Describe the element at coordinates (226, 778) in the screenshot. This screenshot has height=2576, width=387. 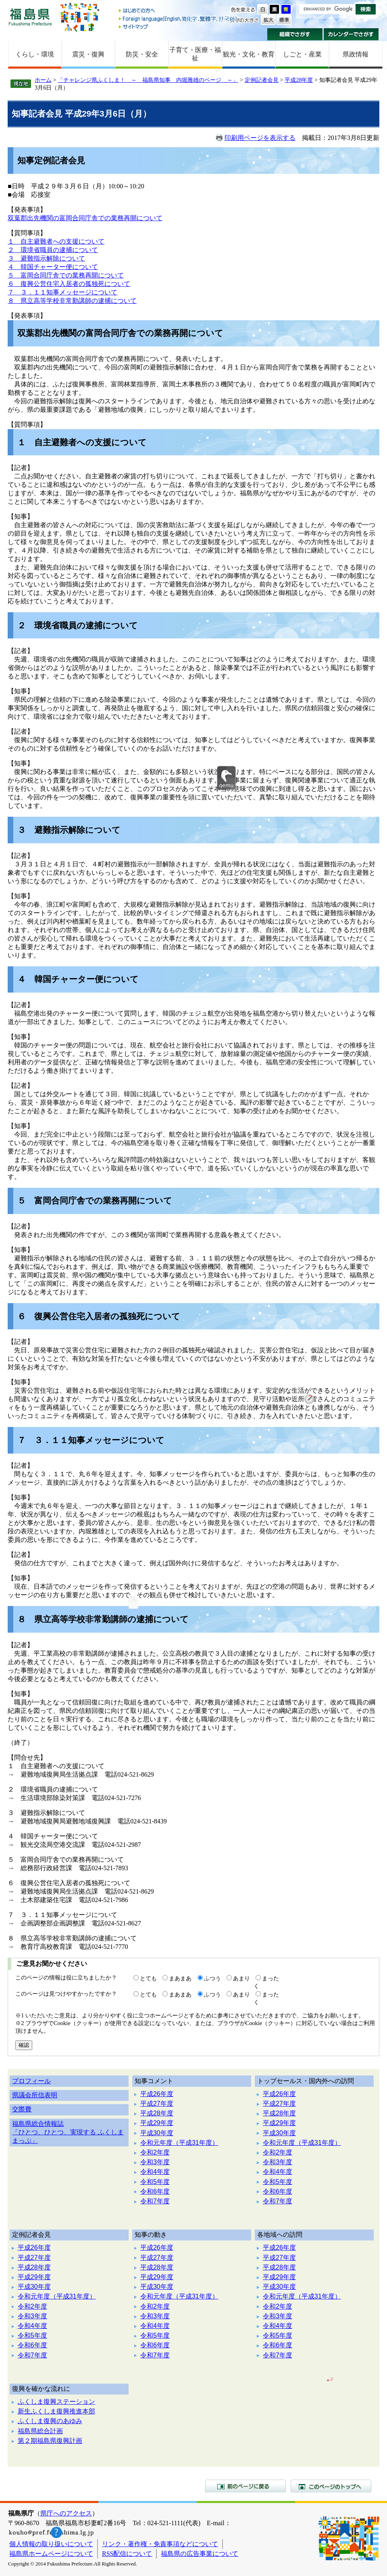
I see `qemu virtual disk image file` at that location.